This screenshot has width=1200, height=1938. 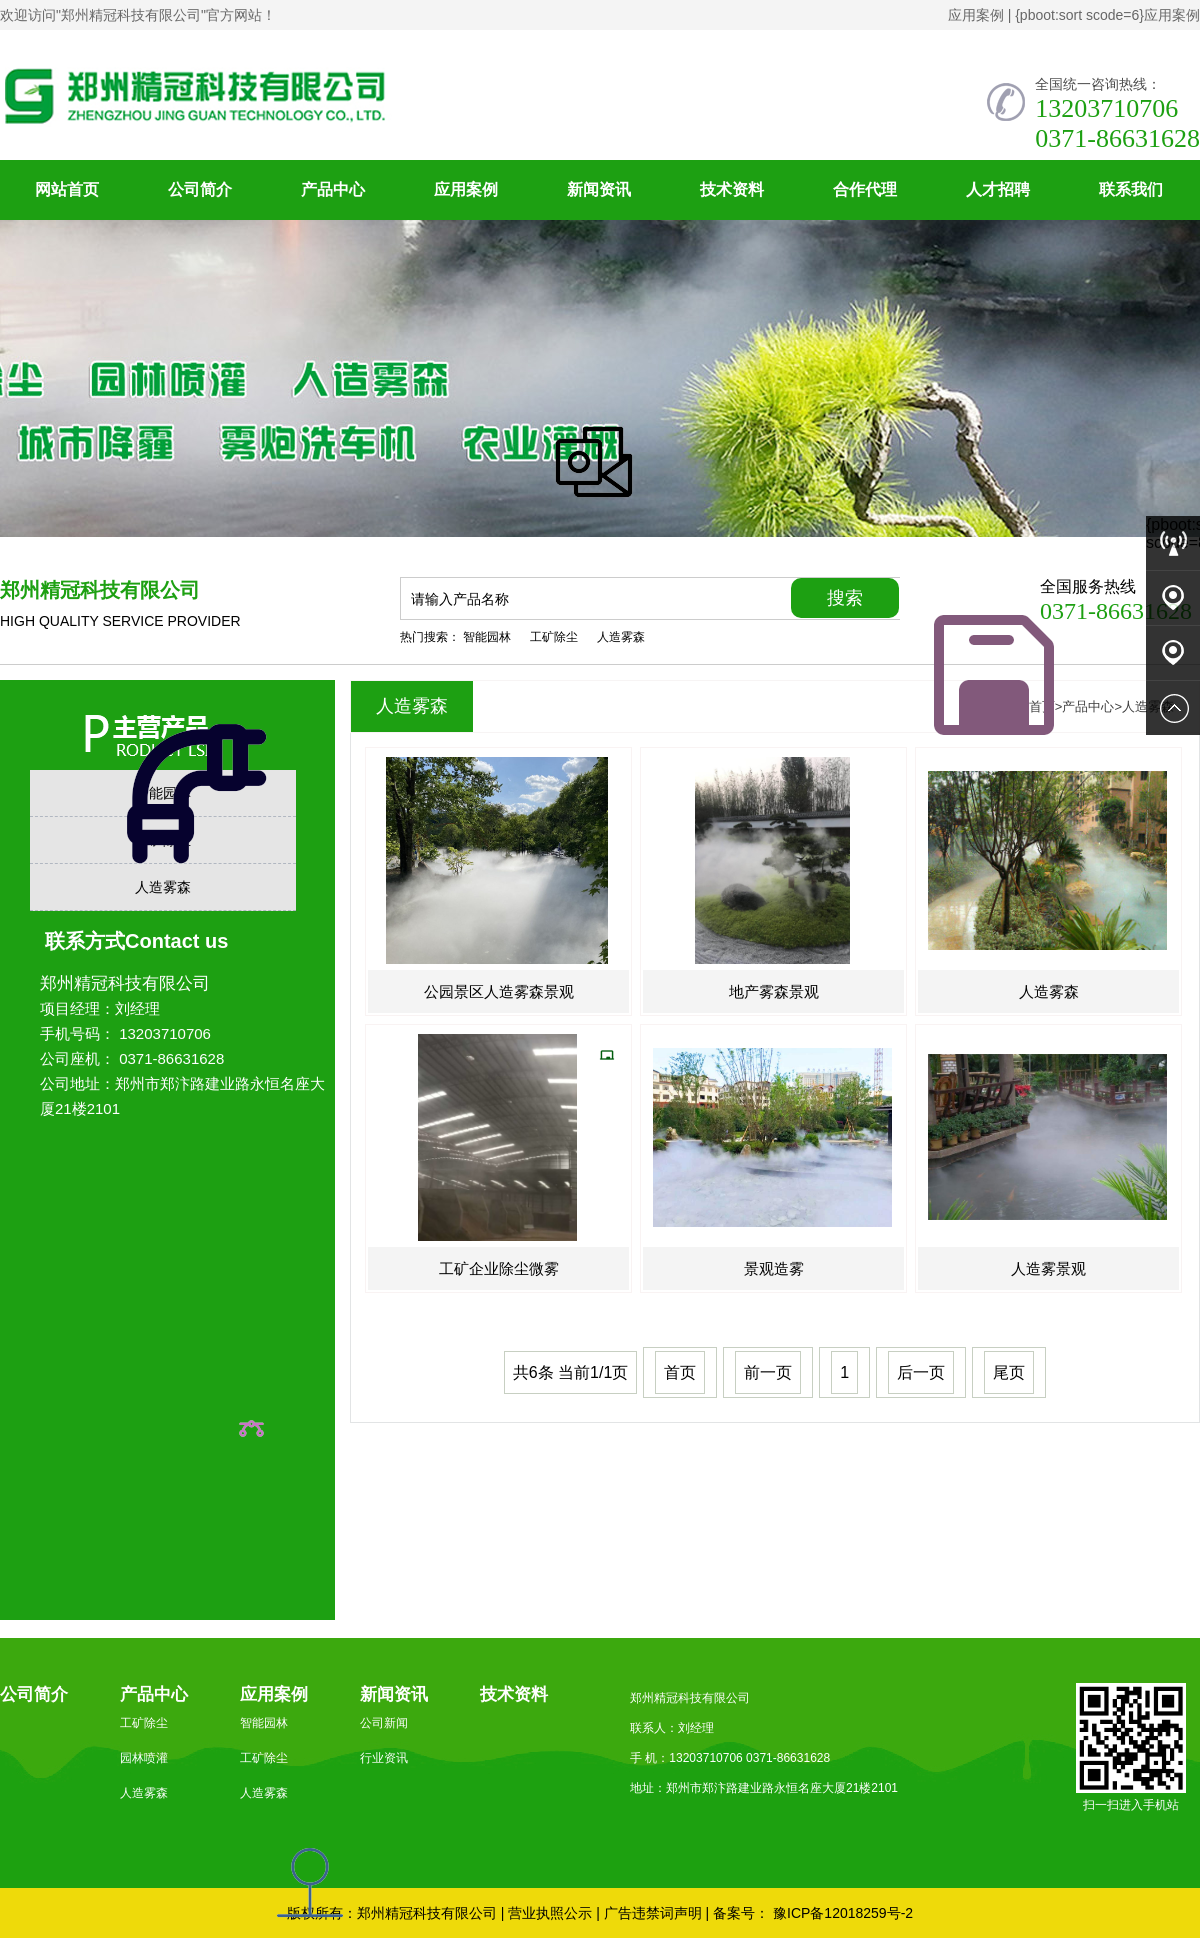 I want to click on mark a location on the map, so click(x=310, y=1884).